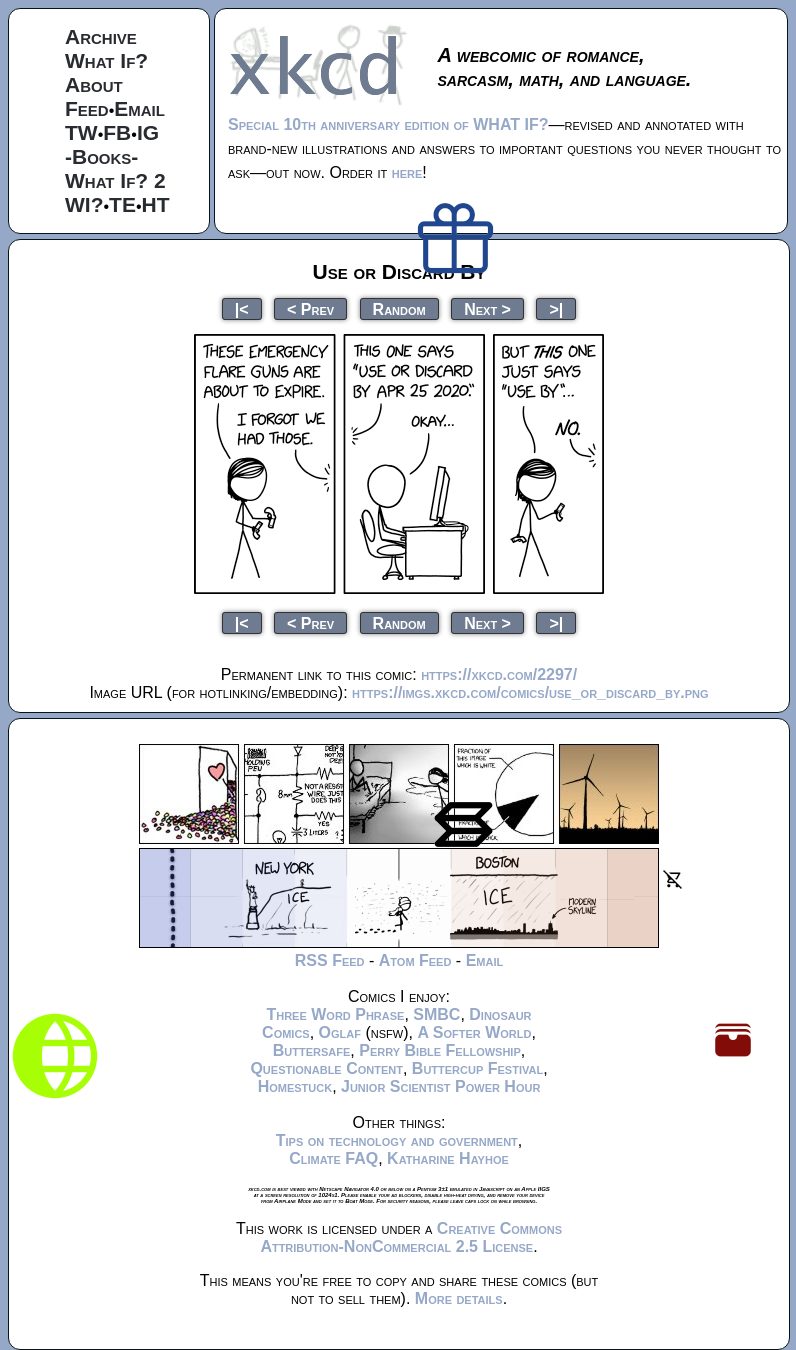 This screenshot has height=1350, width=796. I want to click on remove item from shopping cart, so click(673, 879).